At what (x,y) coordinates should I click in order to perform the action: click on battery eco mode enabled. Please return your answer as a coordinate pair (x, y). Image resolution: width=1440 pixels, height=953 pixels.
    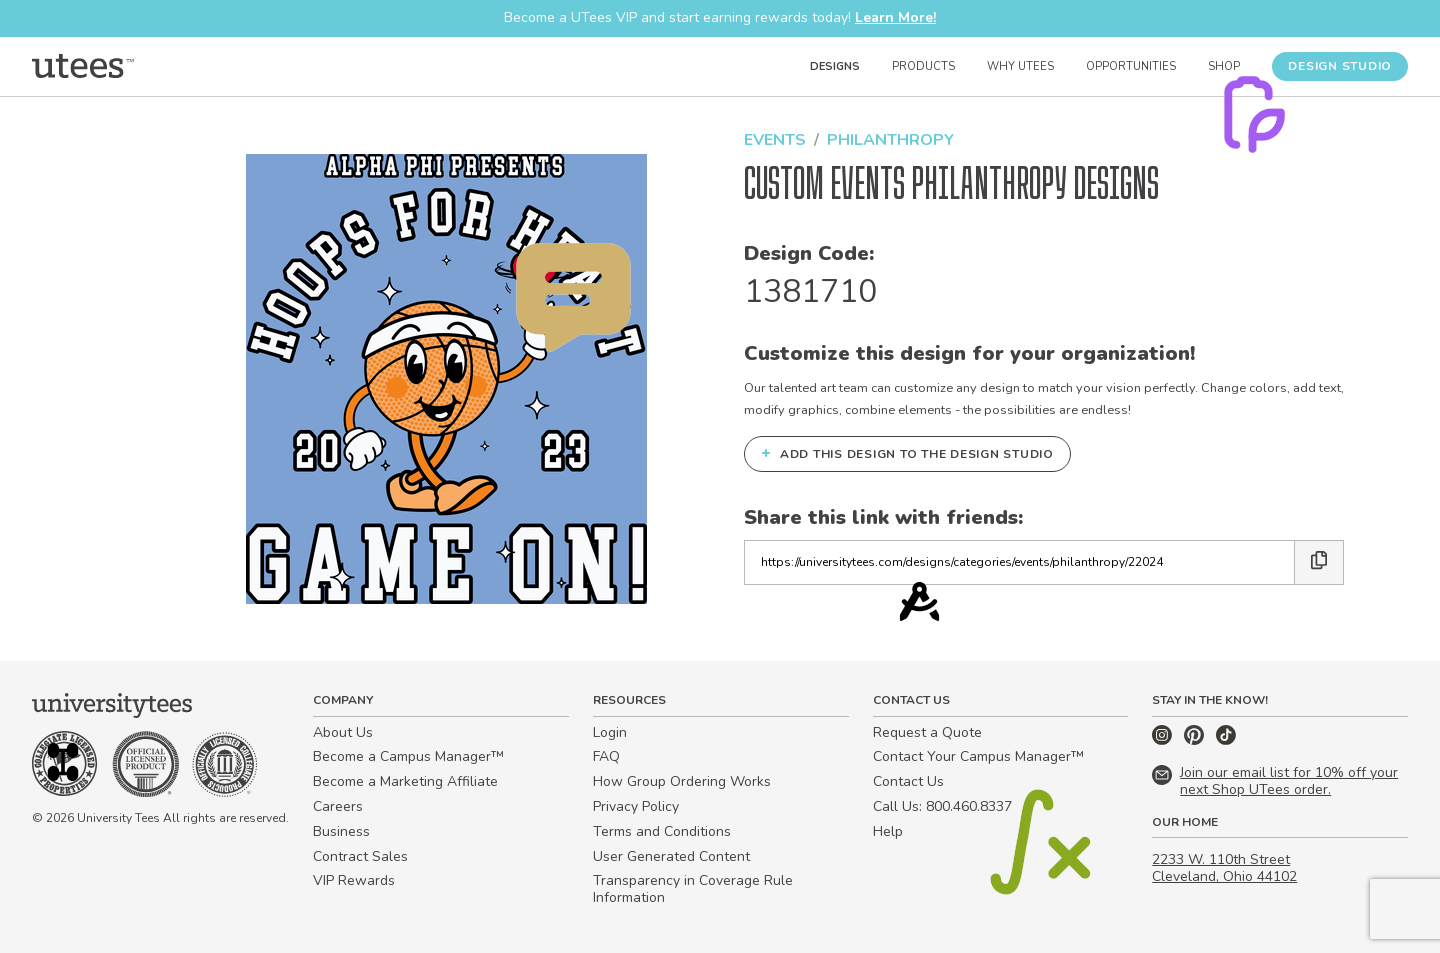
    Looking at the image, I should click on (1248, 112).